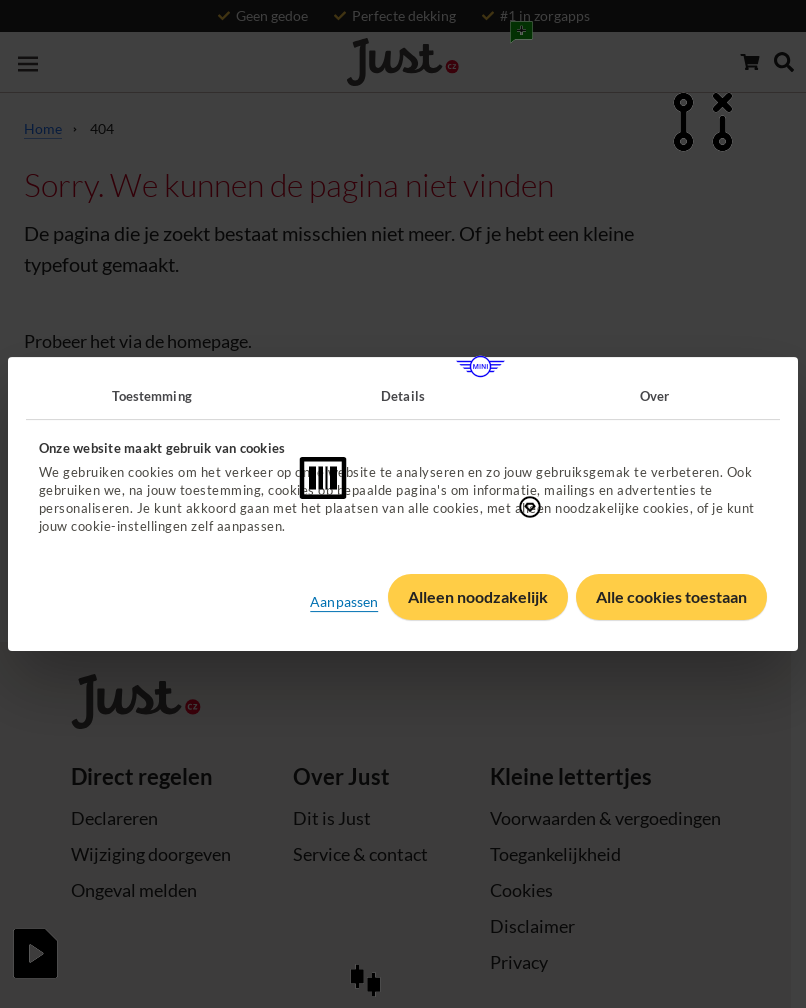 The height and width of the screenshot is (1008, 806). What do you see at coordinates (480, 366) in the screenshot?
I see `mini cooper brand logo` at bounding box center [480, 366].